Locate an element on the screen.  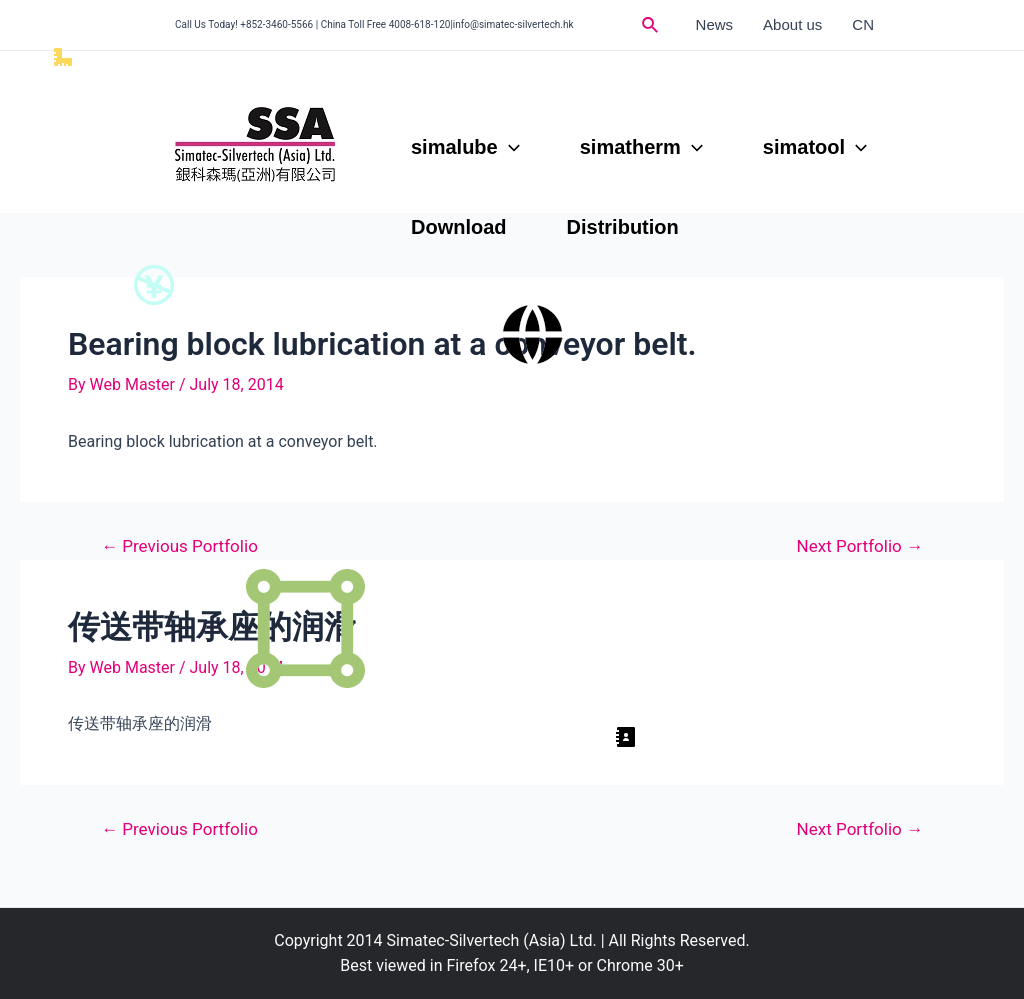
access measurement or ruler tool is located at coordinates (63, 57).